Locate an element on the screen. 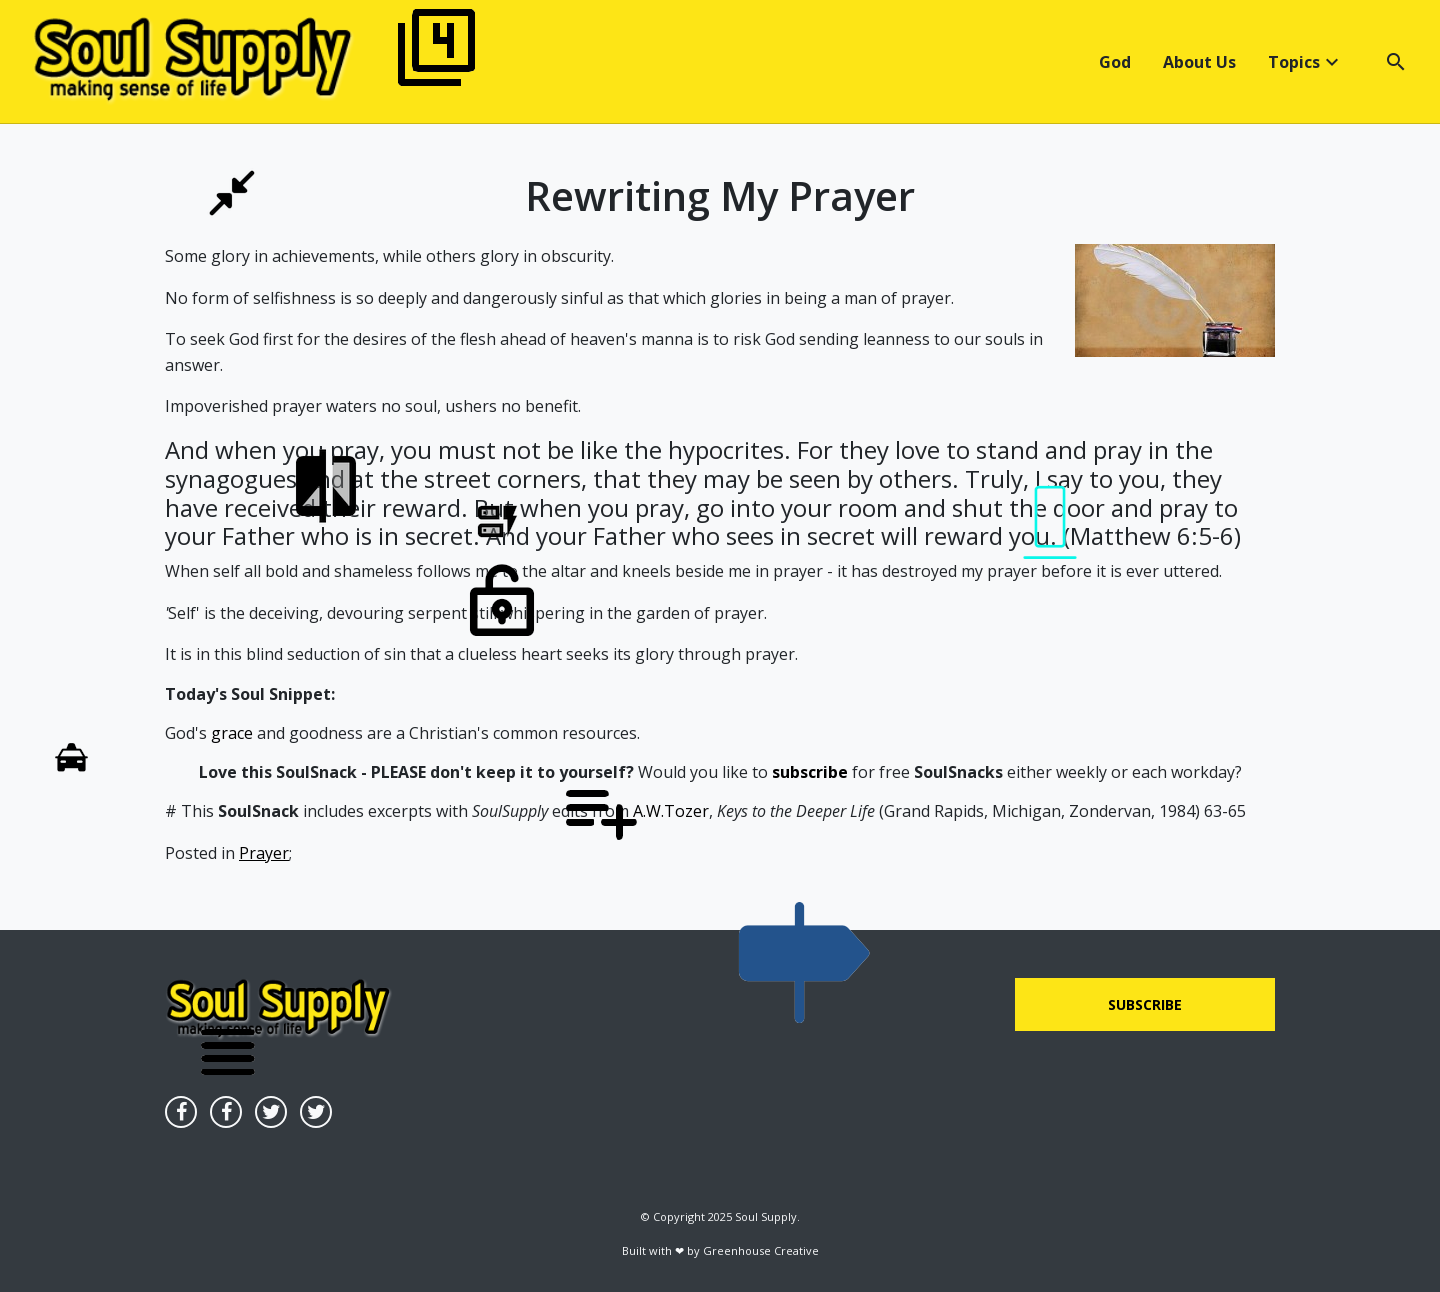 Image resolution: width=1440 pixels, height=1292 pixels. compare two images side by side is located at coordinates (326, 486).